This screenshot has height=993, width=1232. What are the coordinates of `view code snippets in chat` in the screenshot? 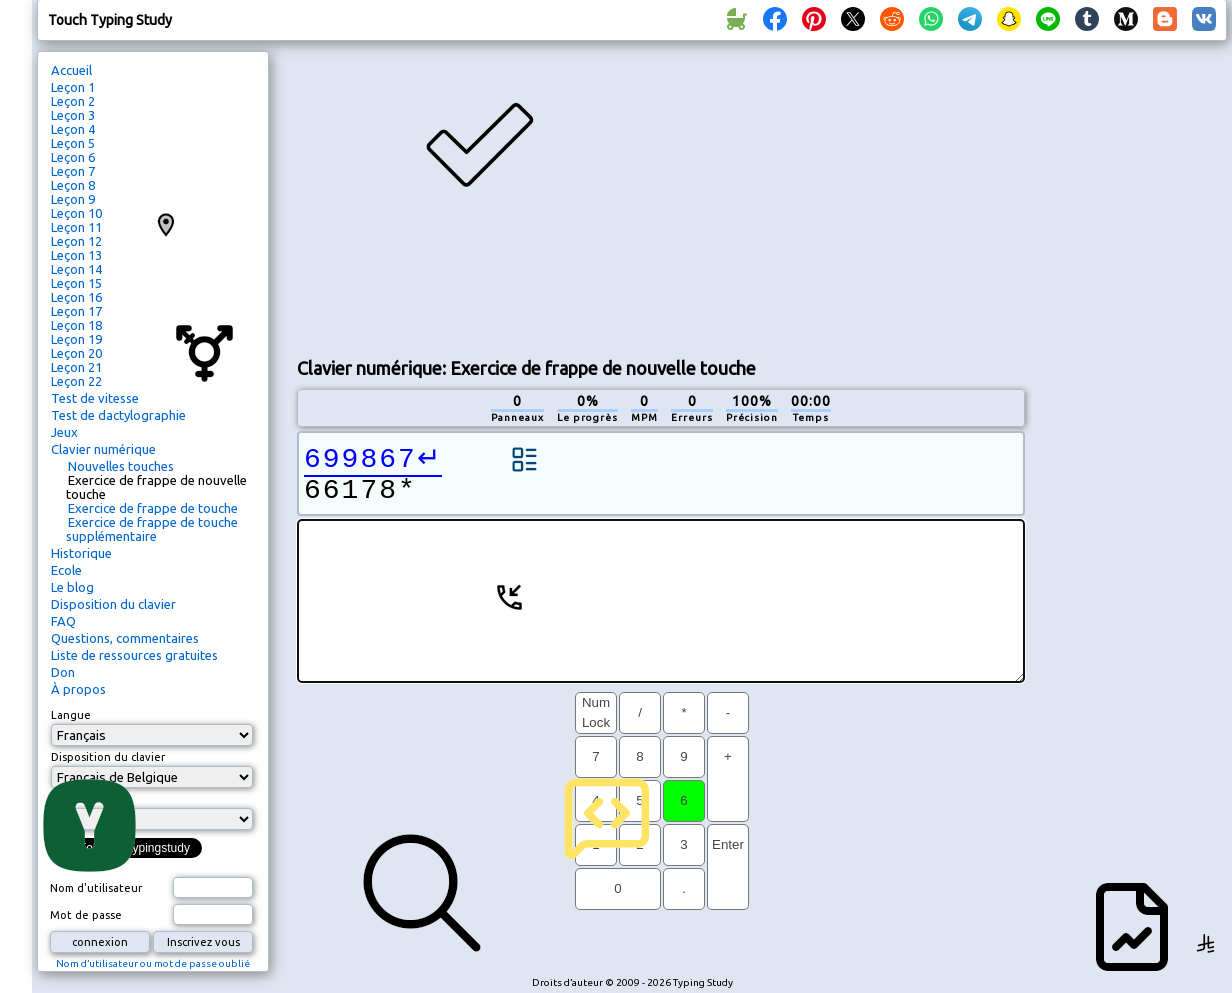 It's located at (607, 817).